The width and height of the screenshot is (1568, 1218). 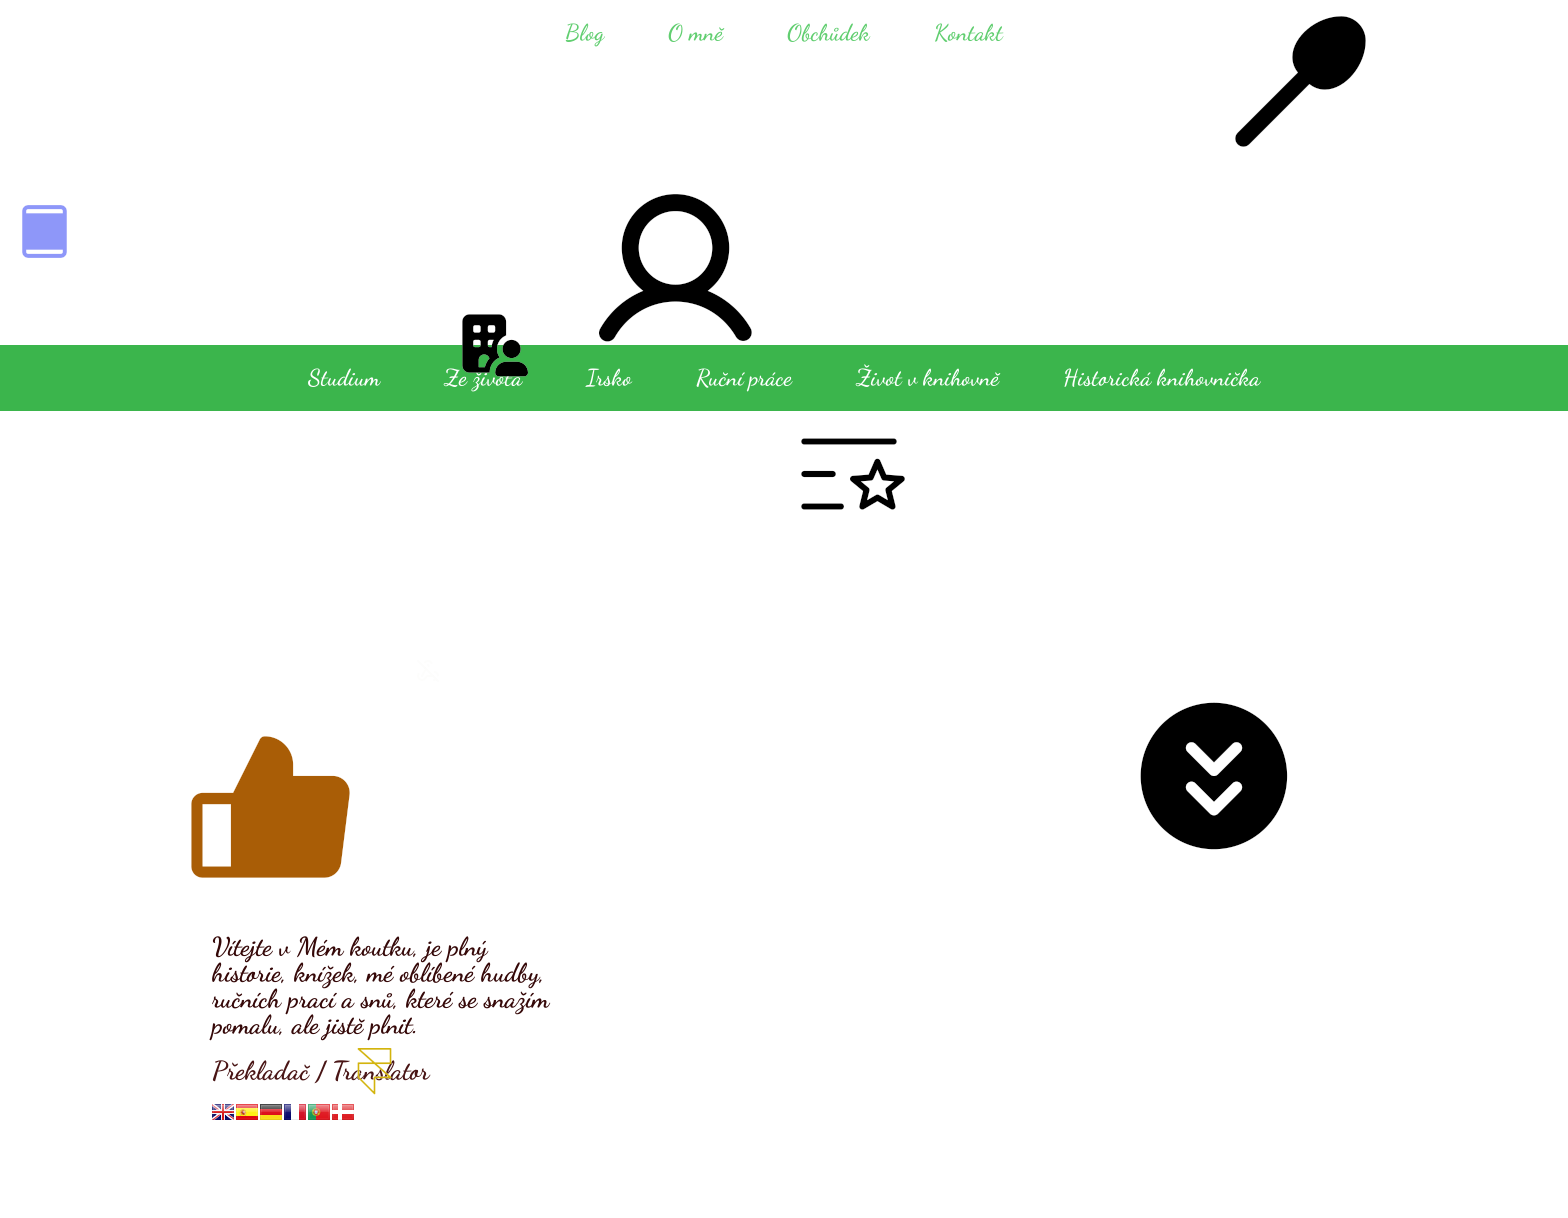 What do you see at coordinates (849, 474) in the screenshot?
I see `view your favorites list` at bounding box center [849, 474].